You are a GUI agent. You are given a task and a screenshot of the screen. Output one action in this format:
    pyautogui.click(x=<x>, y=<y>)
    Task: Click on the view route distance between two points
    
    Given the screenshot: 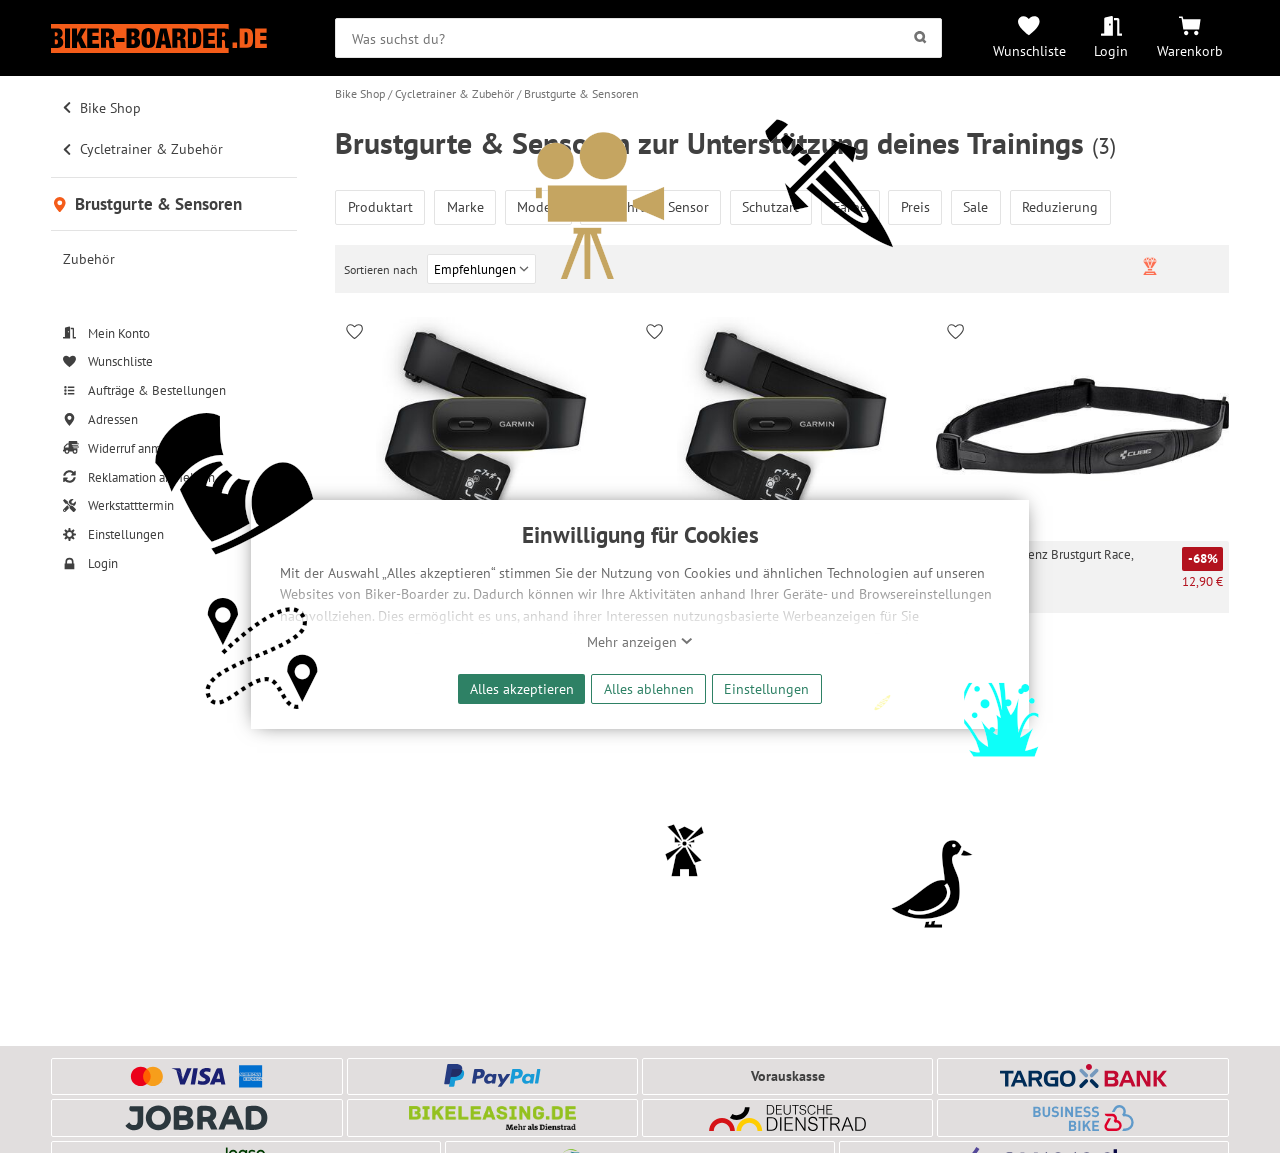 What is the action you would take?
    pyautogui.click(x=261, y=653)
    